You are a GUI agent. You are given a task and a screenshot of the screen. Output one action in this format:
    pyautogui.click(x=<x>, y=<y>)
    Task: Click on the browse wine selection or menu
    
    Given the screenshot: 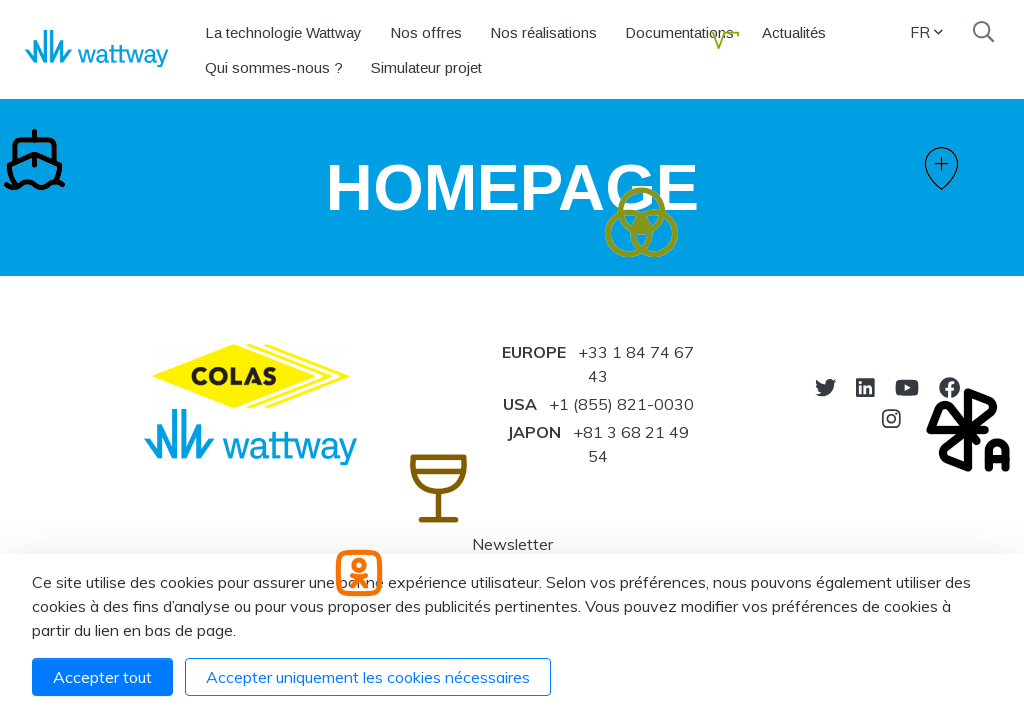 What is the action you would take?
    pyautogui.click(x=438, y=488)
    